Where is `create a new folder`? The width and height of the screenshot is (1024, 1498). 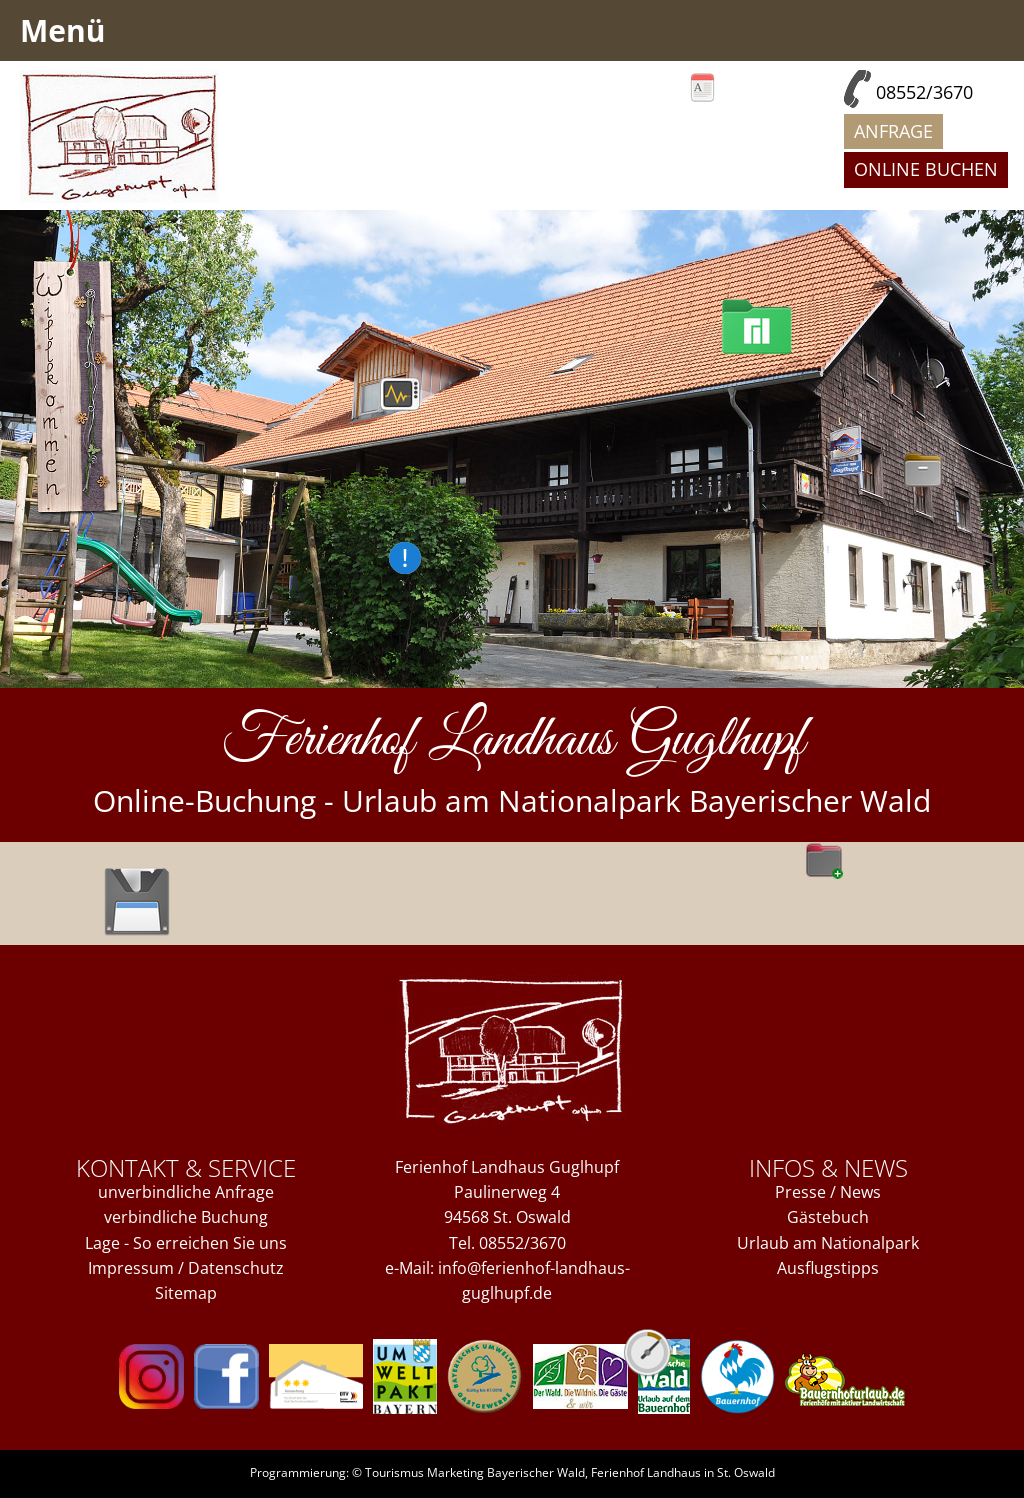
create a new folder is located at coordinates (824, 860).